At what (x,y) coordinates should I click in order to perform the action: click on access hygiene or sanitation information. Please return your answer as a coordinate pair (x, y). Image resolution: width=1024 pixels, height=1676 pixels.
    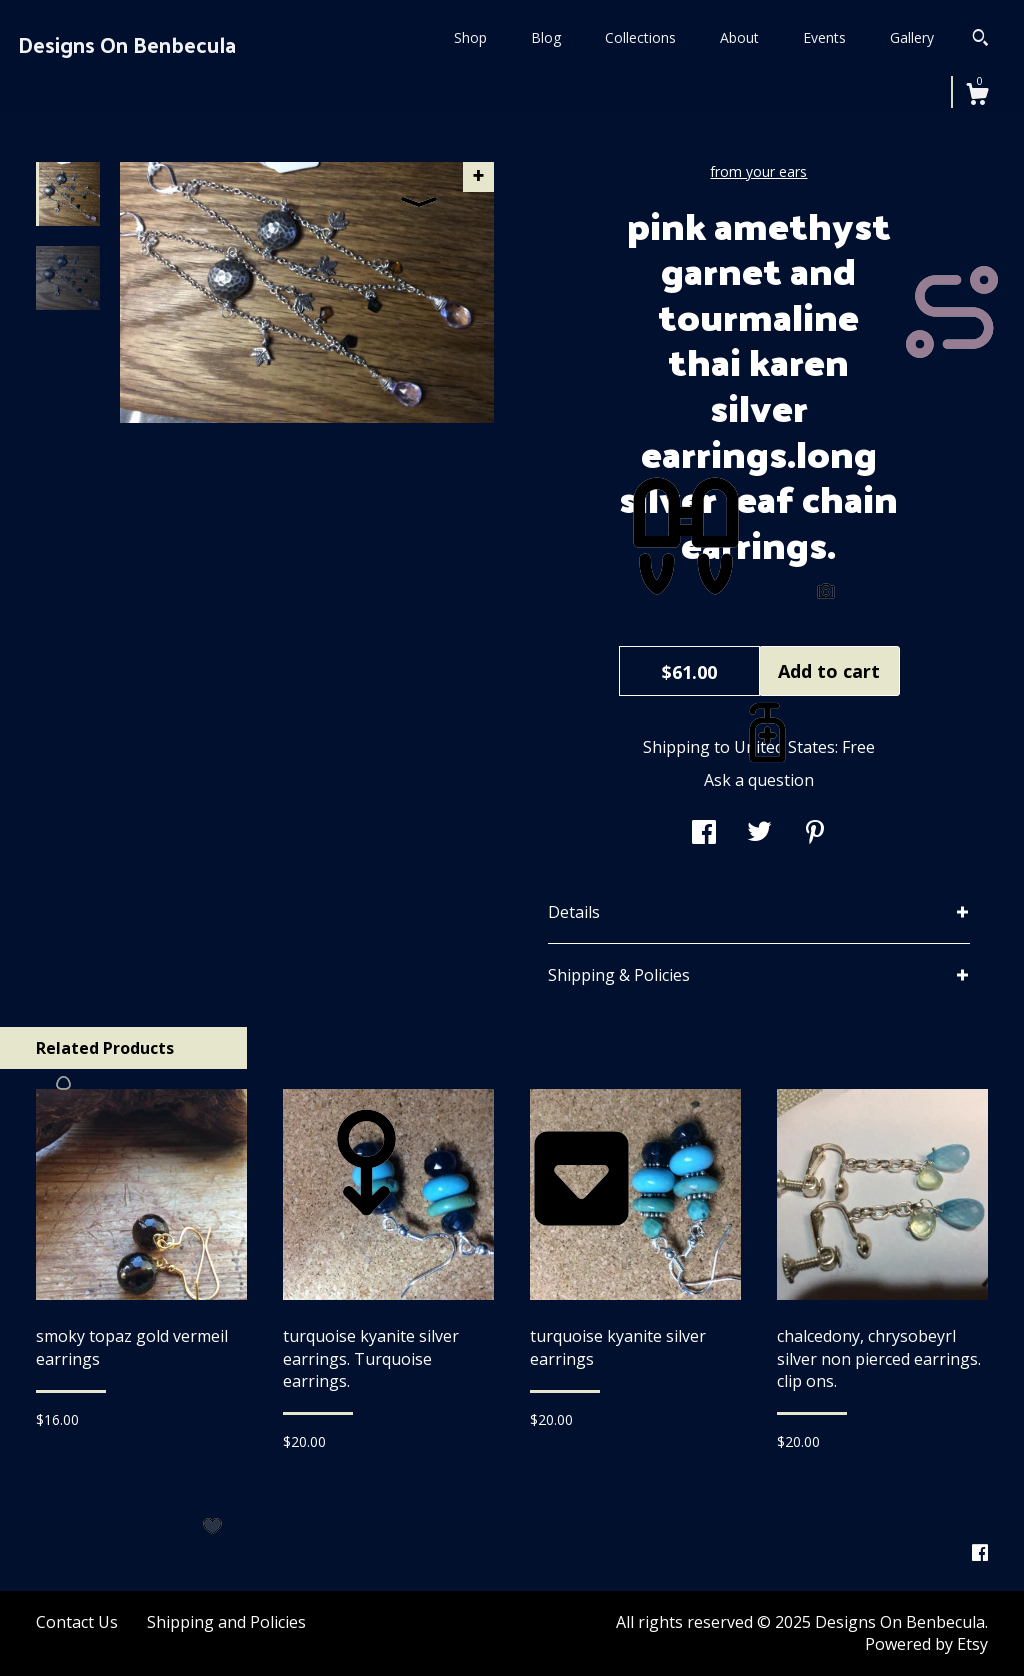
    Looking at the image, I should click on (767, 732).